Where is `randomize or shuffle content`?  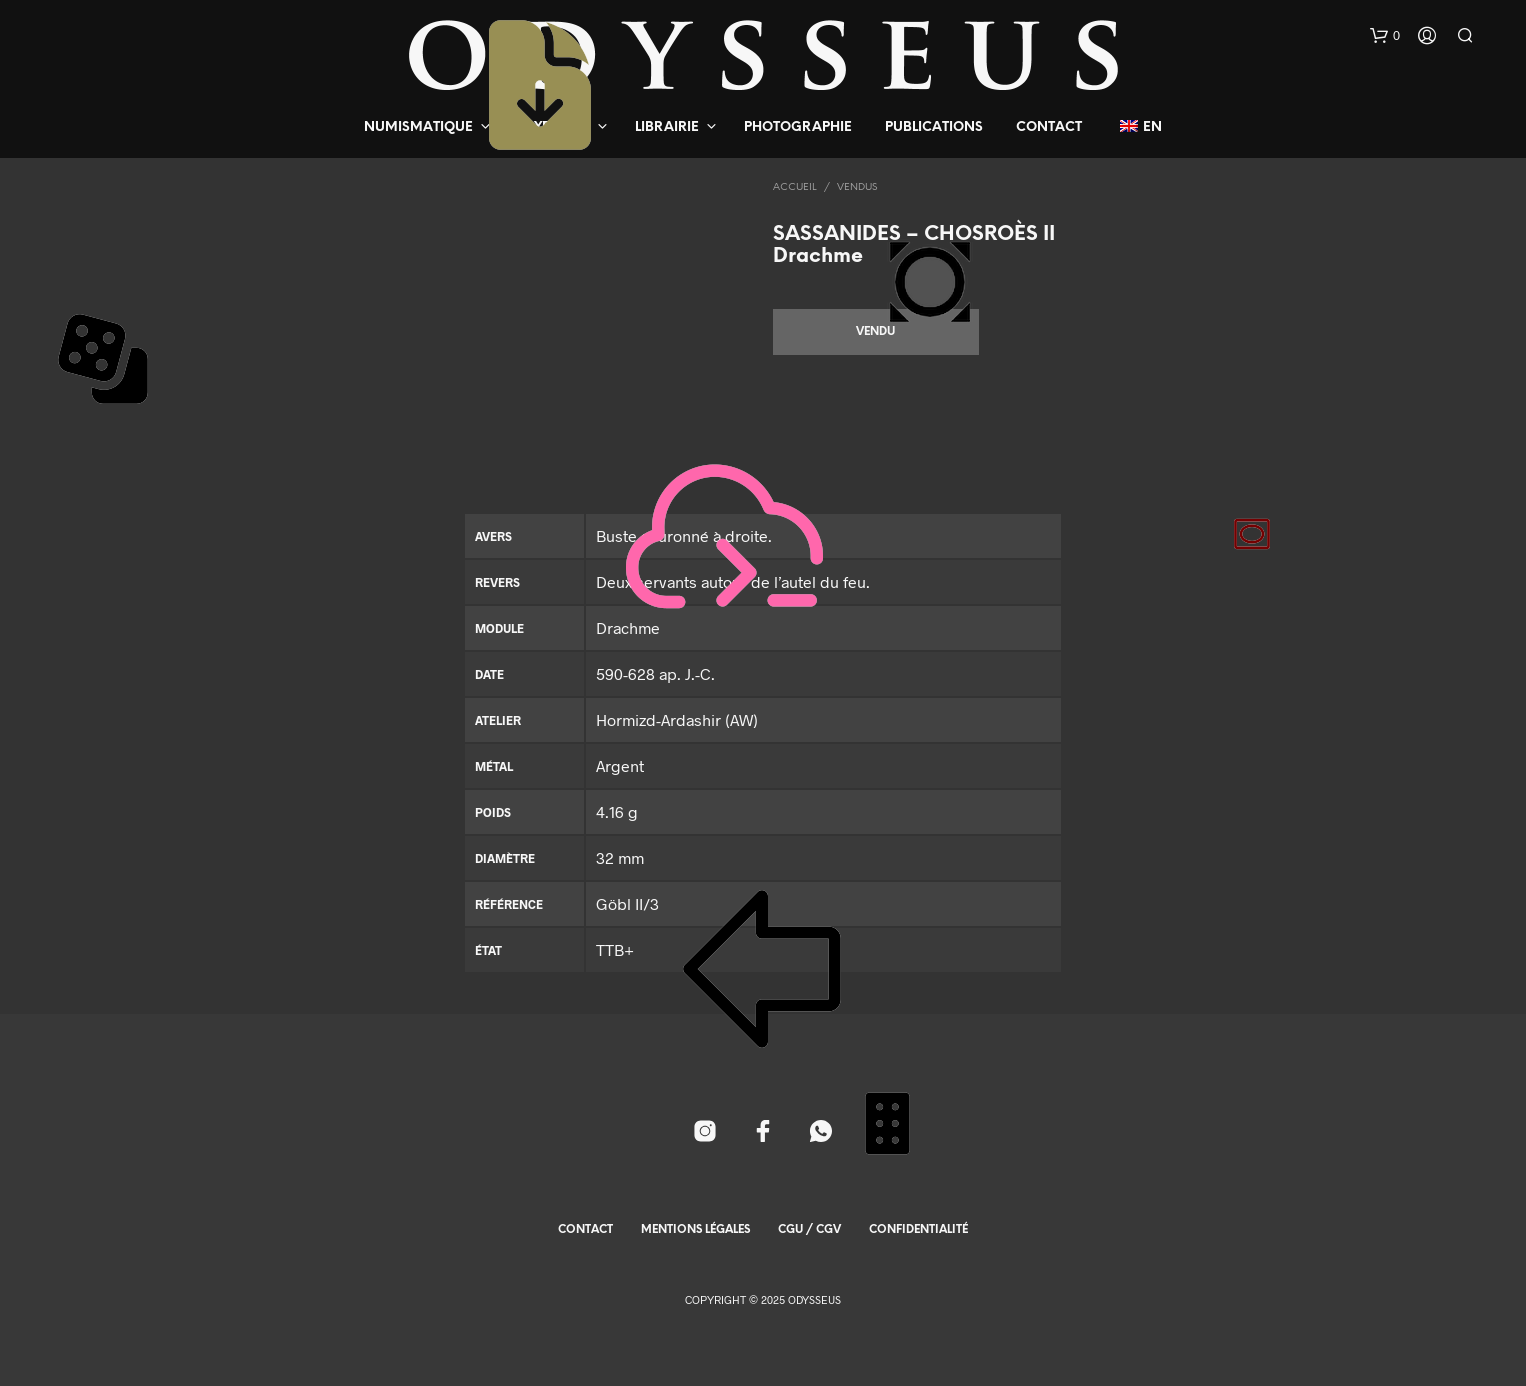
randomize or shuffle content is located at coordinates (103, 359).